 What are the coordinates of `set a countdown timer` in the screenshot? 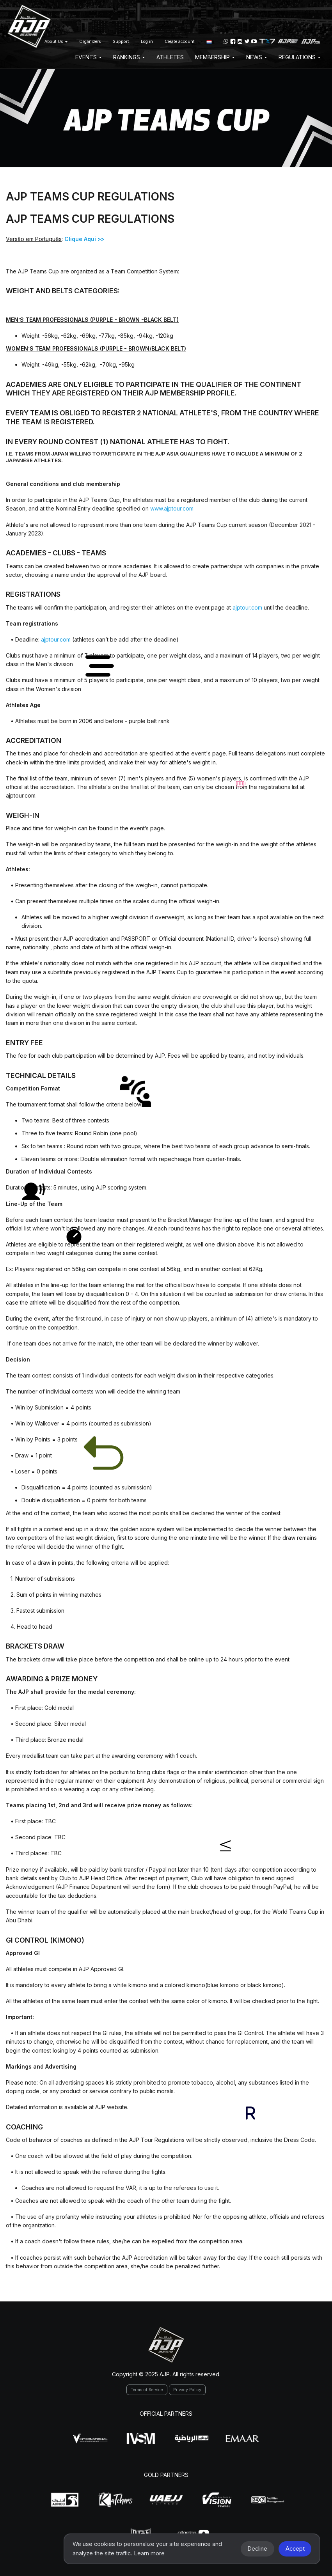 It's located at (74, 1236).